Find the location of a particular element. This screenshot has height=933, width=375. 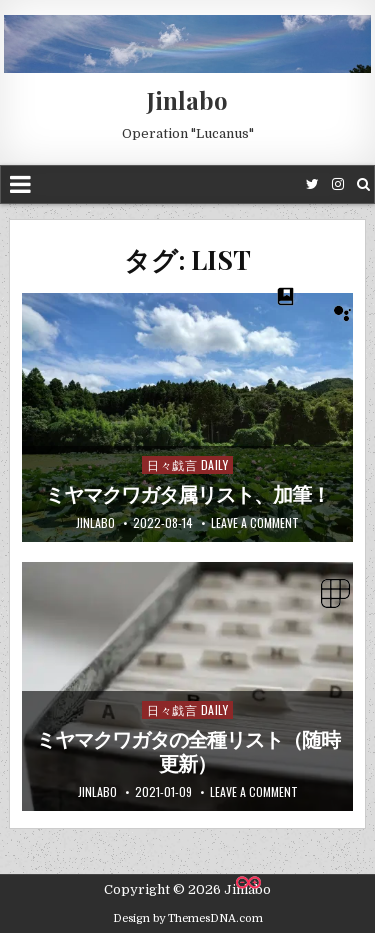

access your bookmarked items is located at coordinates (285, 296).